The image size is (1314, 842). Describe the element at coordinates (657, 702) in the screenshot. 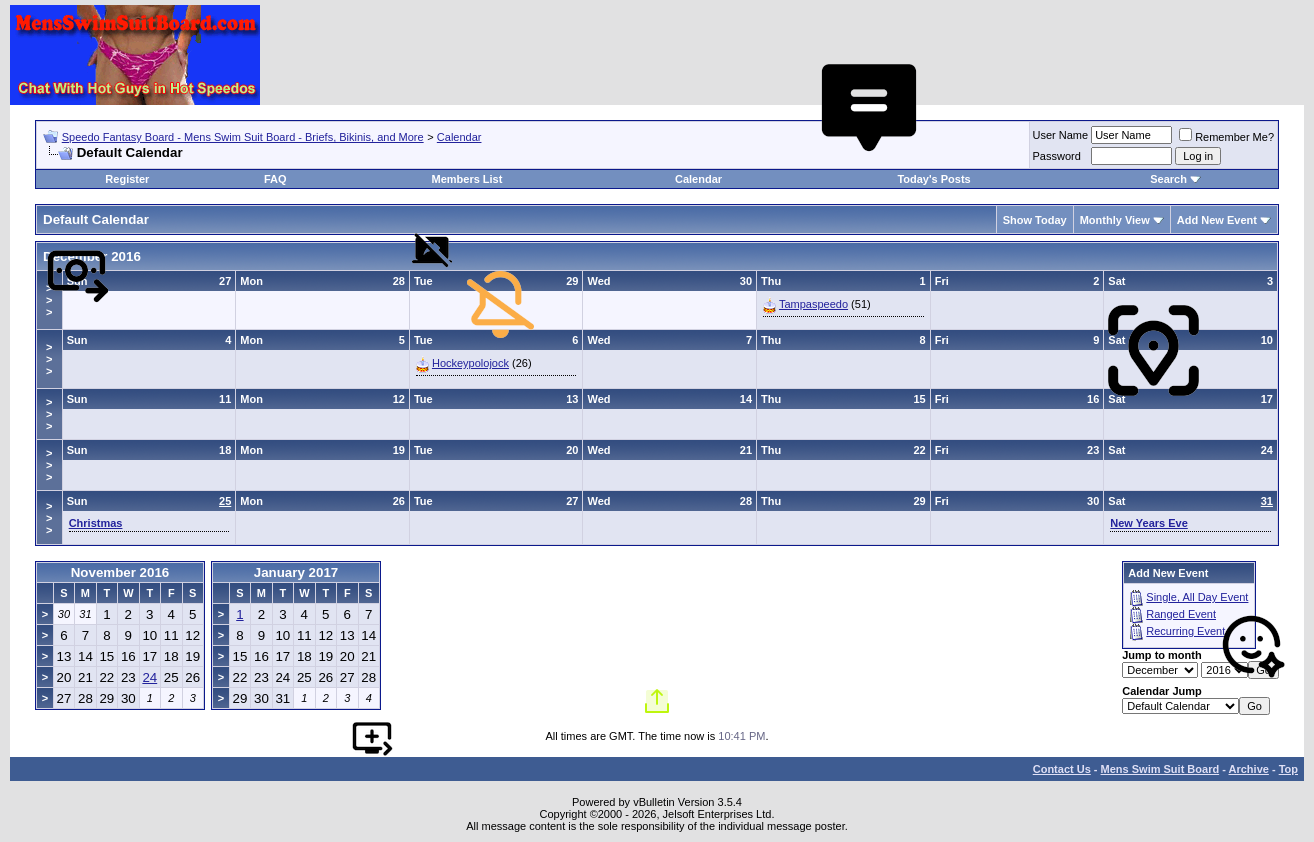

I see `upload a file or document` at that location.